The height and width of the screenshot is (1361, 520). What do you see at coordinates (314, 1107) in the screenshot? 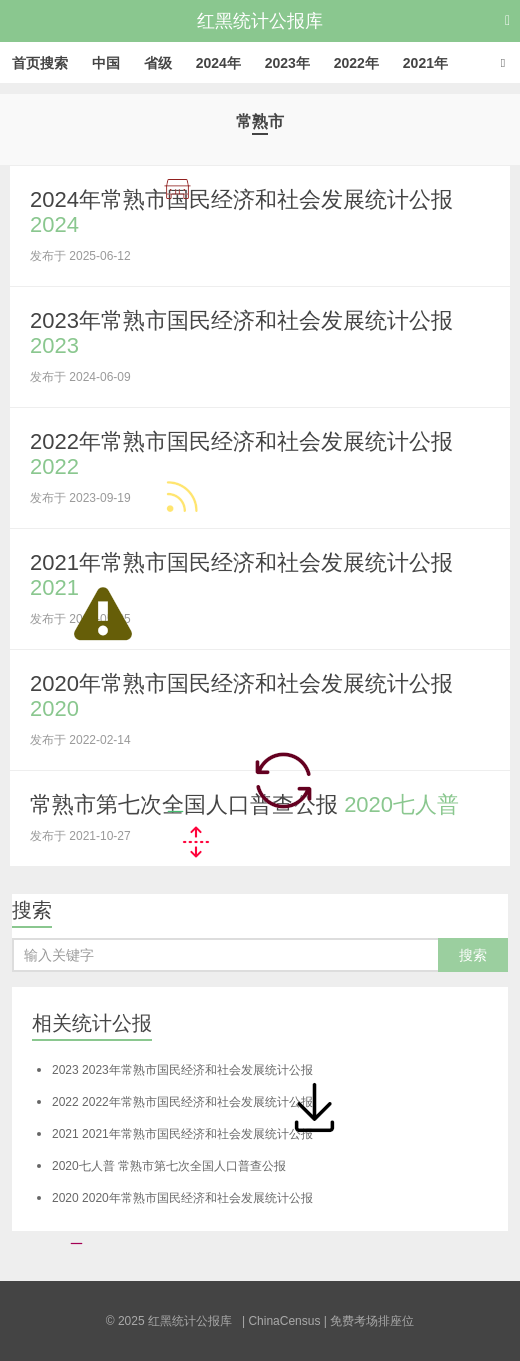
I see `download a file or content` at bounding box center [314, 1107].